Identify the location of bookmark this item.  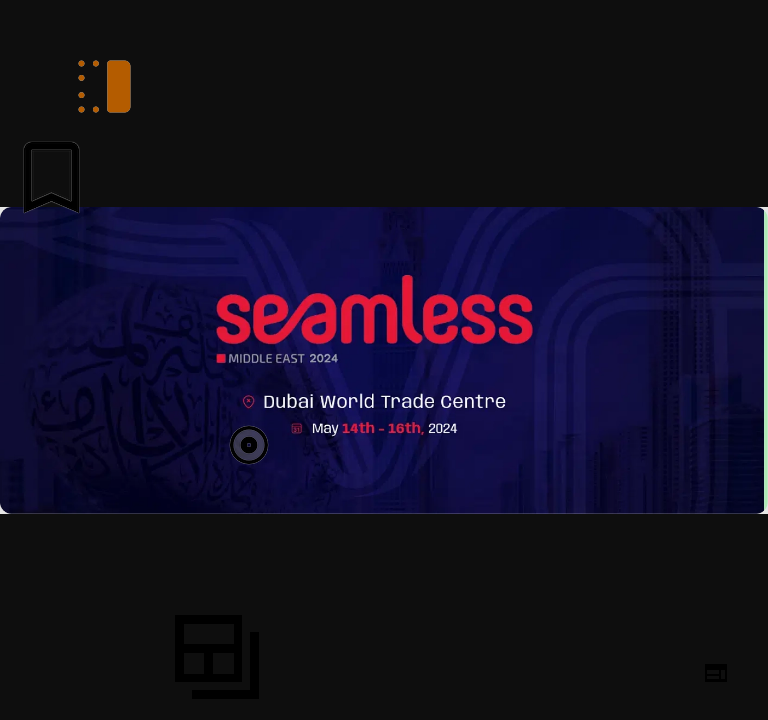
(51, 177).